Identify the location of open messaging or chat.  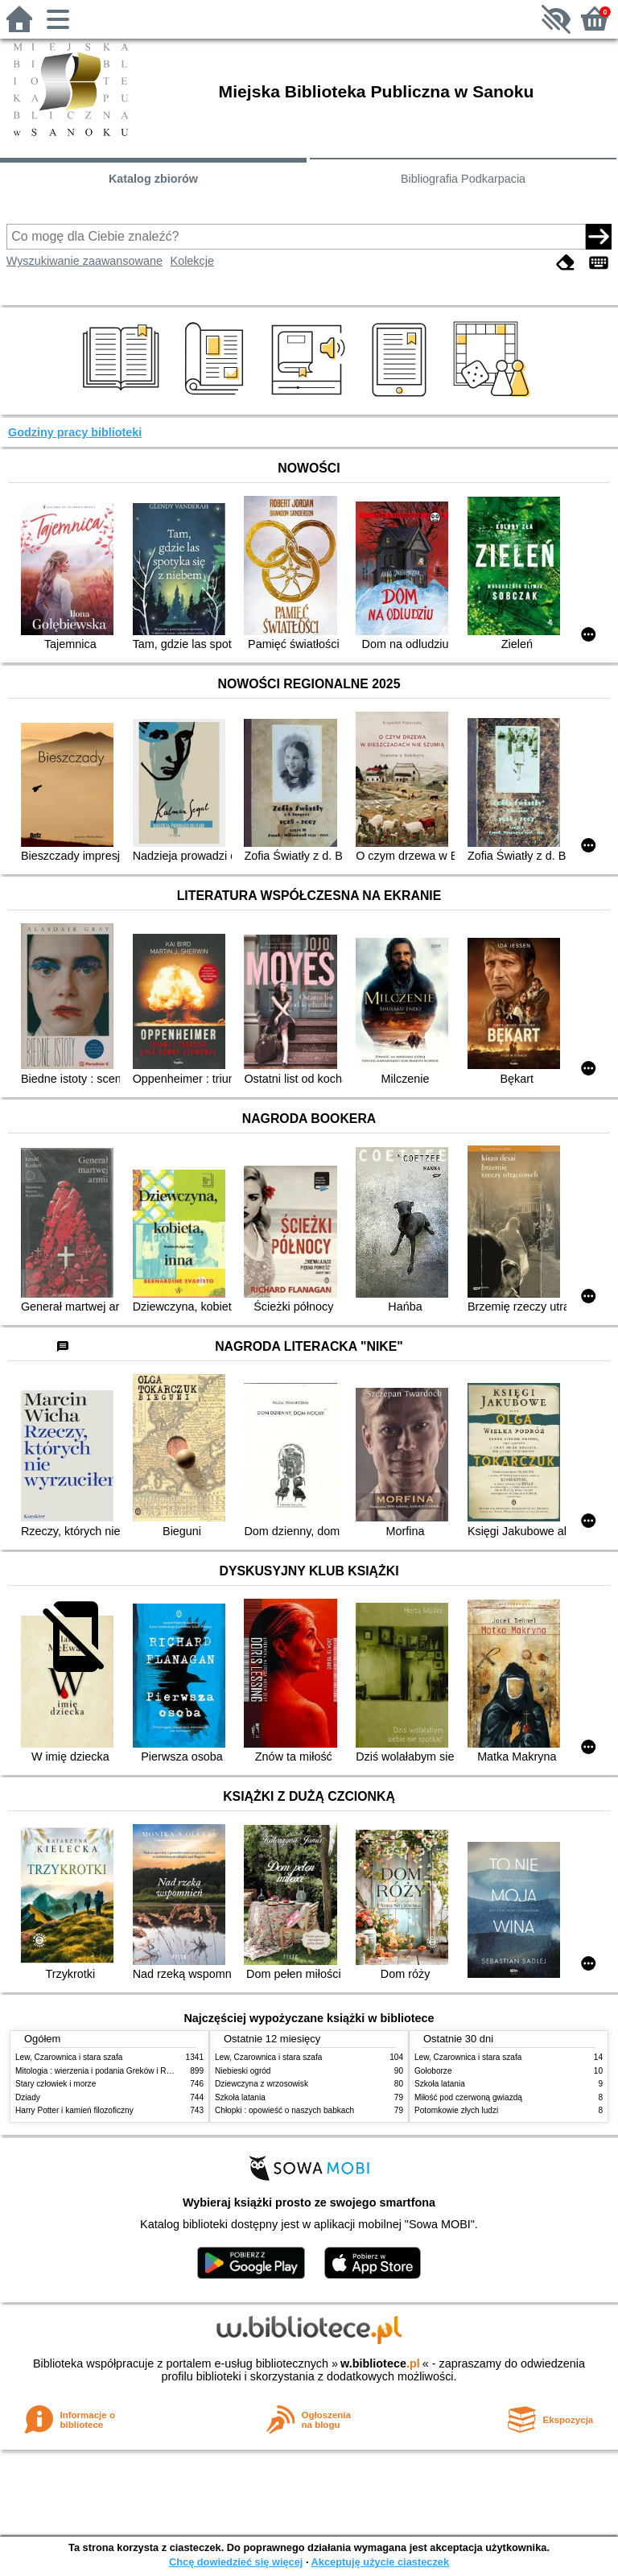
(63, 1347).